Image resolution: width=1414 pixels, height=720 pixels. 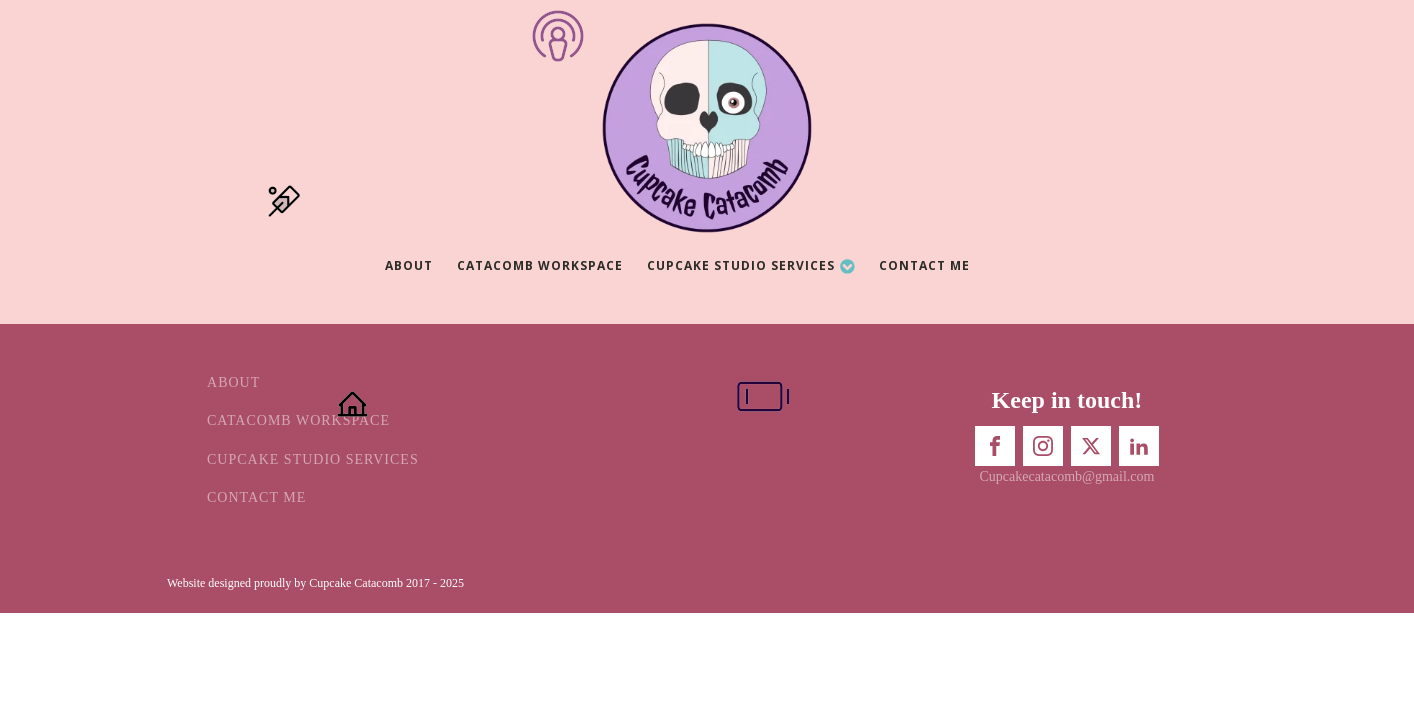 What do you see at coordinates (352, 404) in the screenshot?
I see `navigate to home screen` at bounding box center [352, 404].